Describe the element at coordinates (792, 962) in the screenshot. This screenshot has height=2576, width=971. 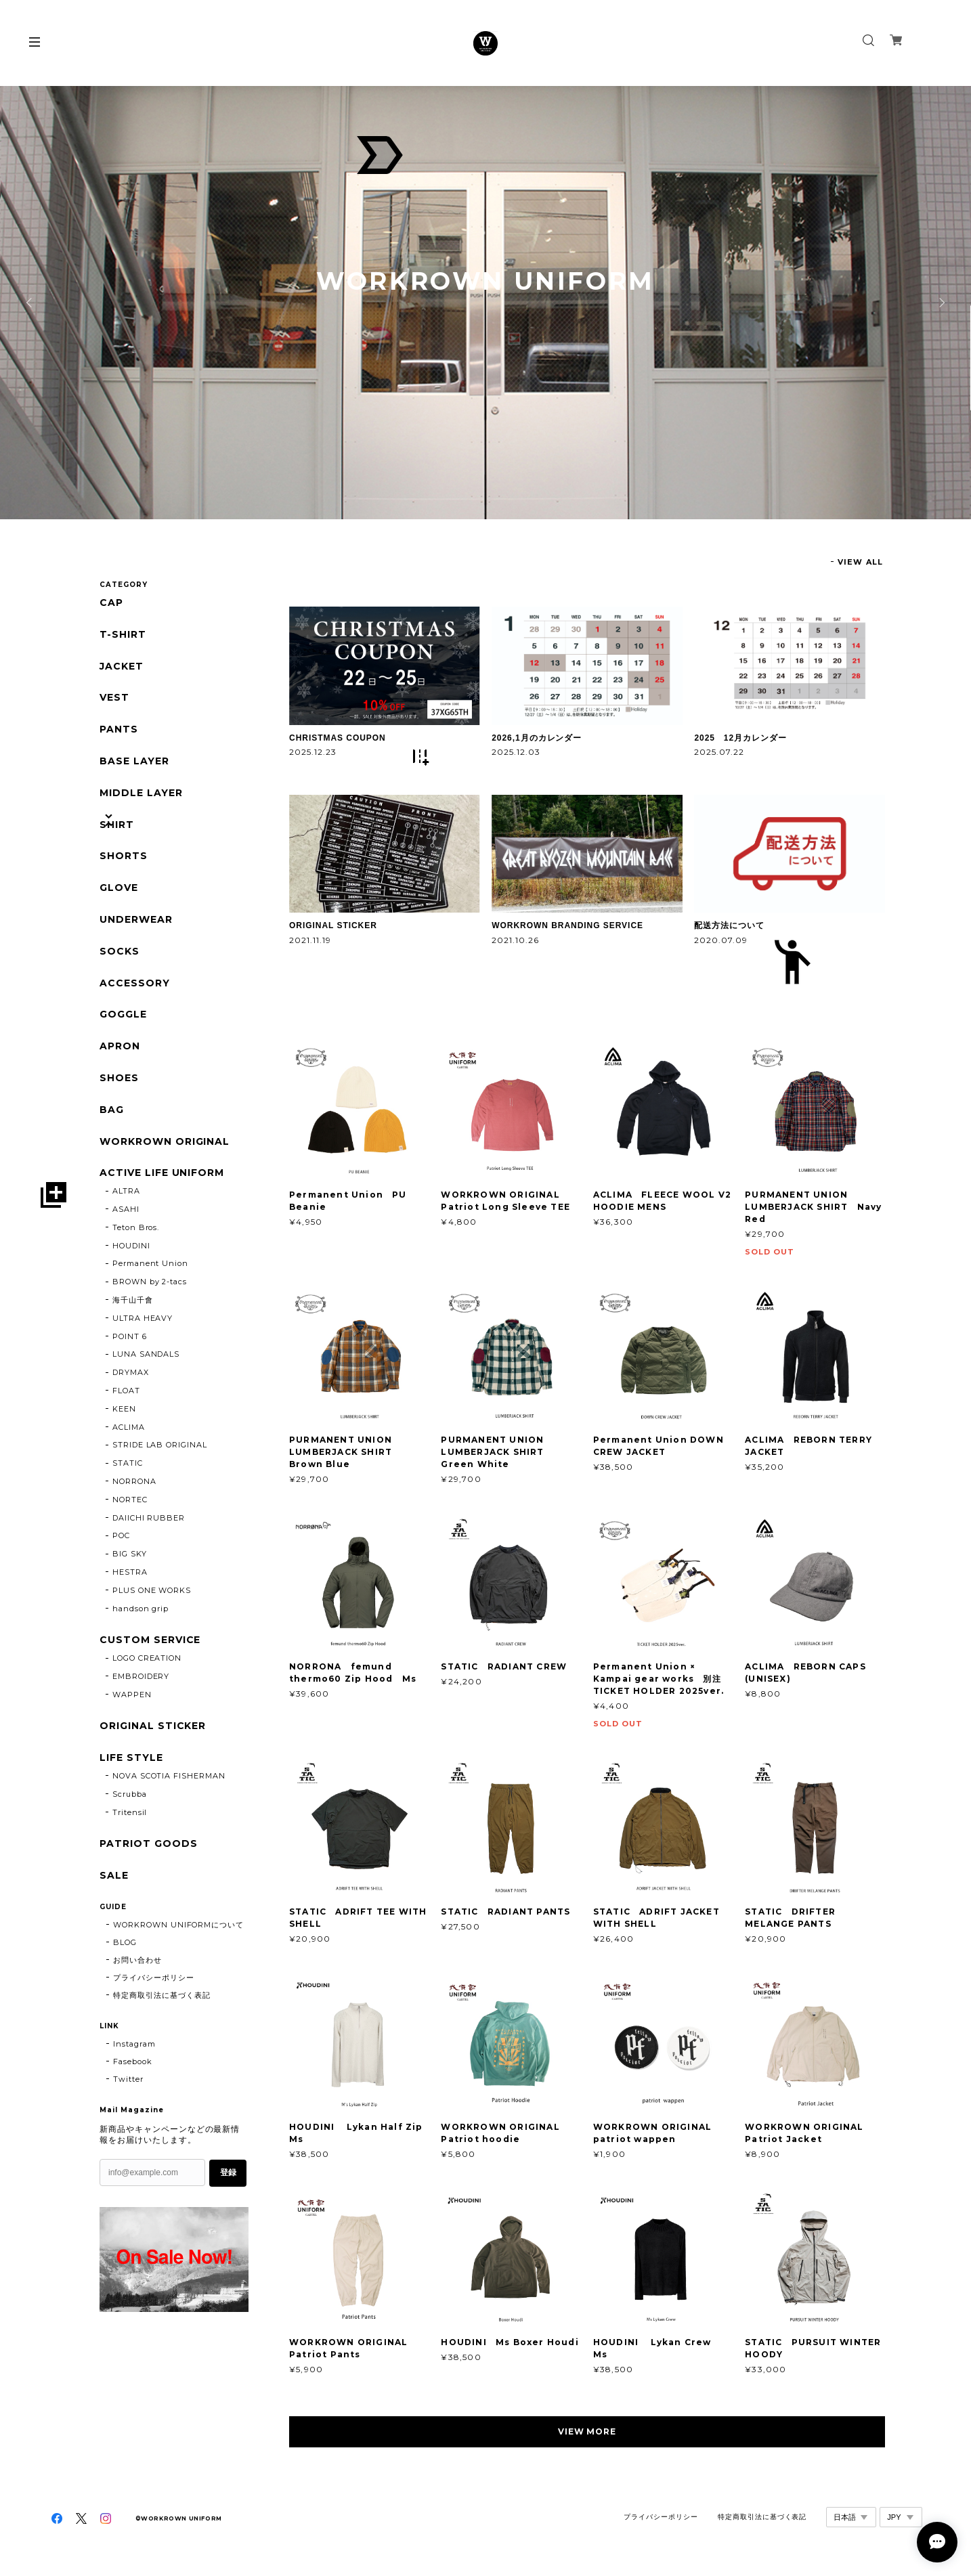
I see `access people or contacts` at that location.